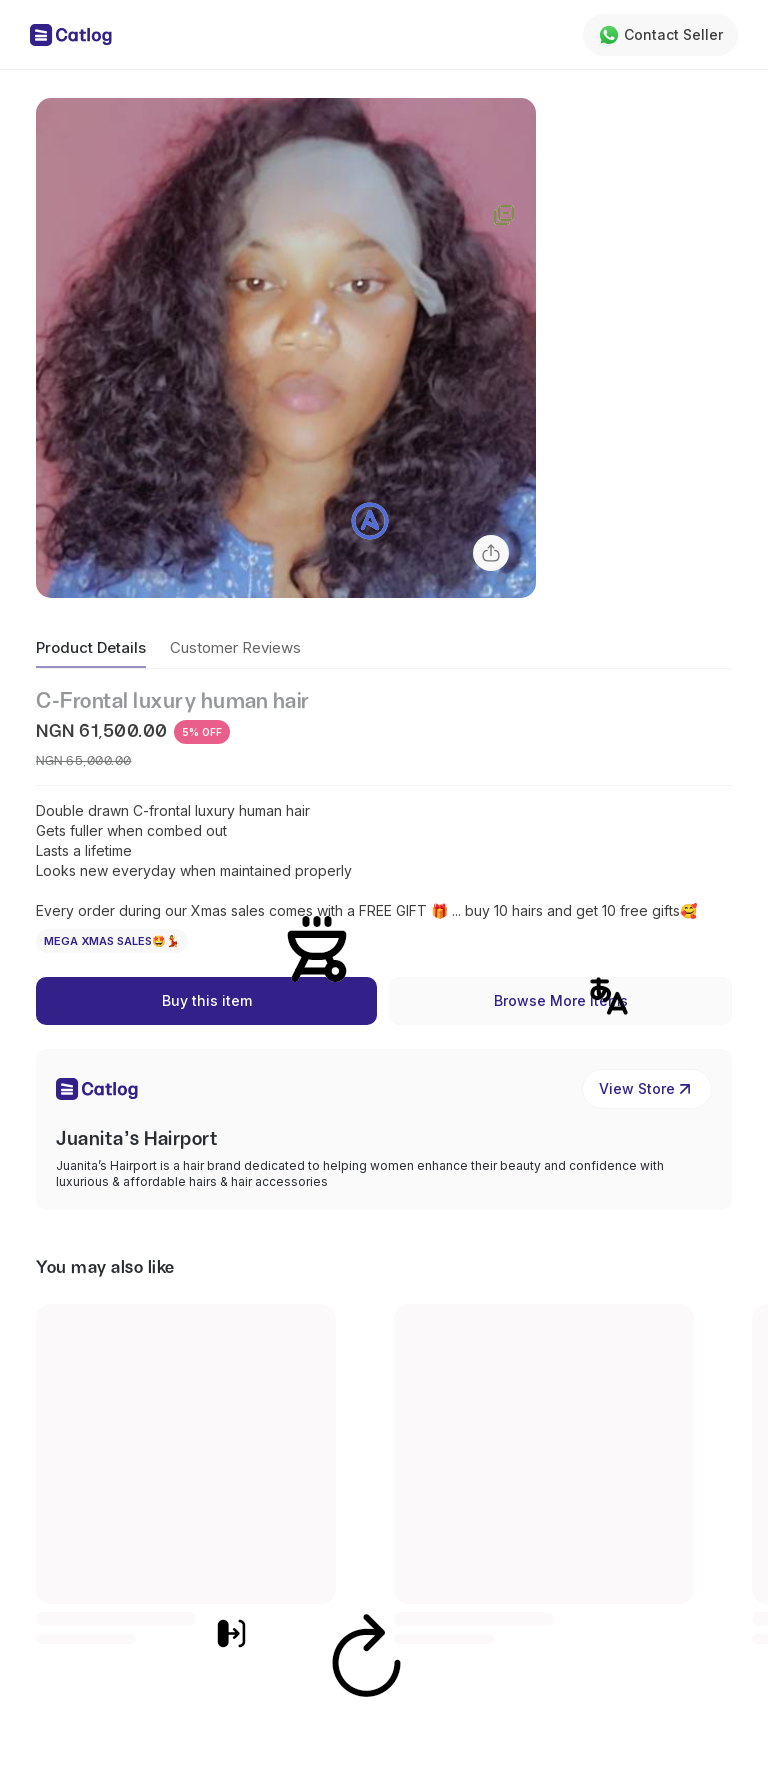  I want to click on switch to Japanese hiragana input, so click(609, 996).